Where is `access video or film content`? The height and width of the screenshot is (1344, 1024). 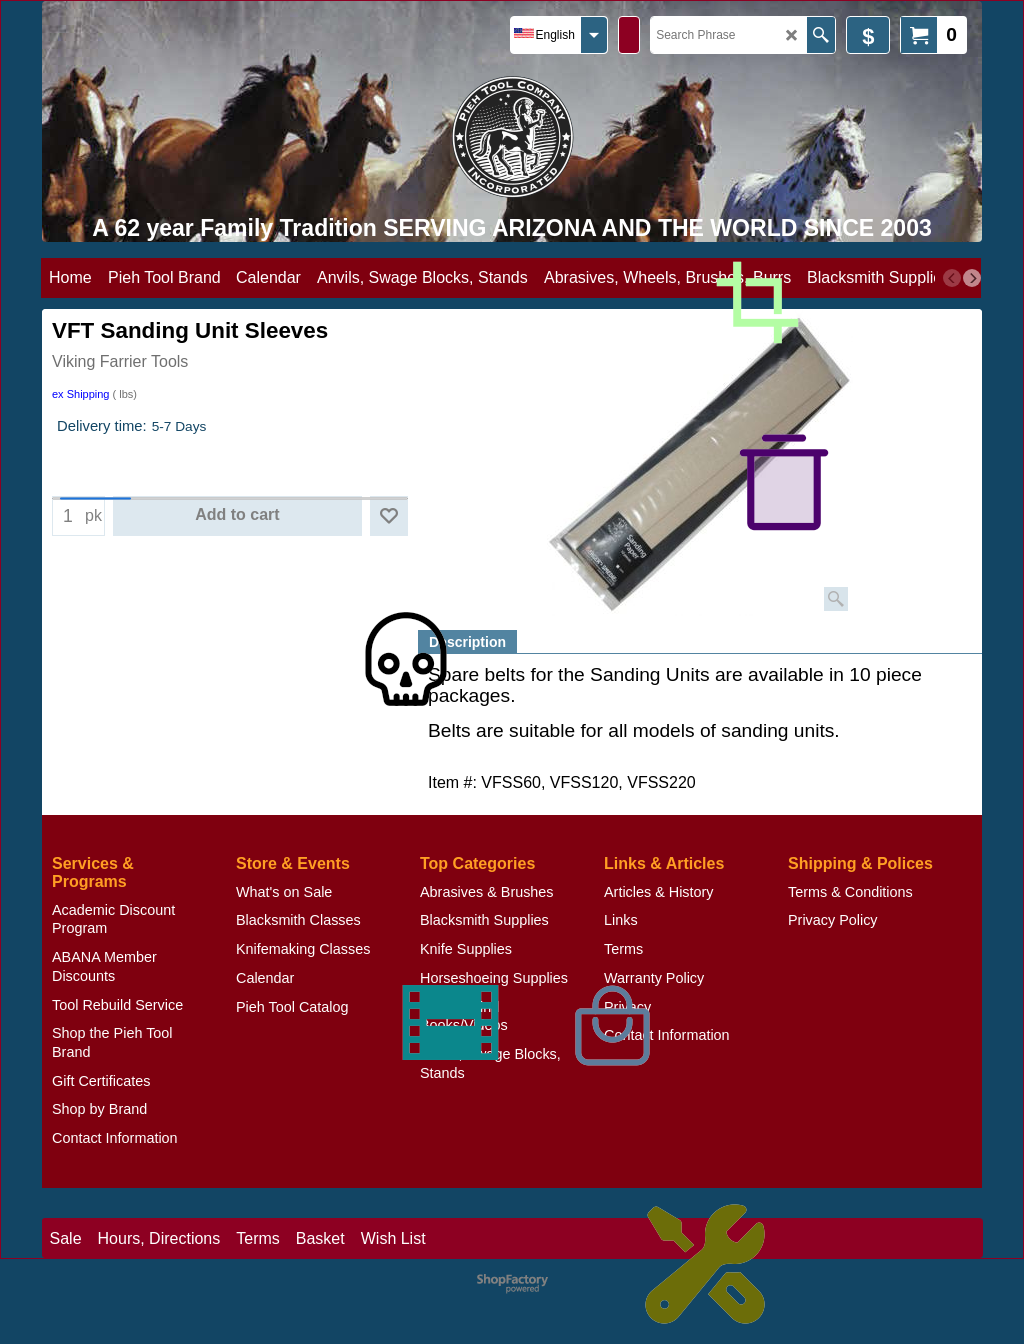
access video or film content is located at coordinates (450, 1022).